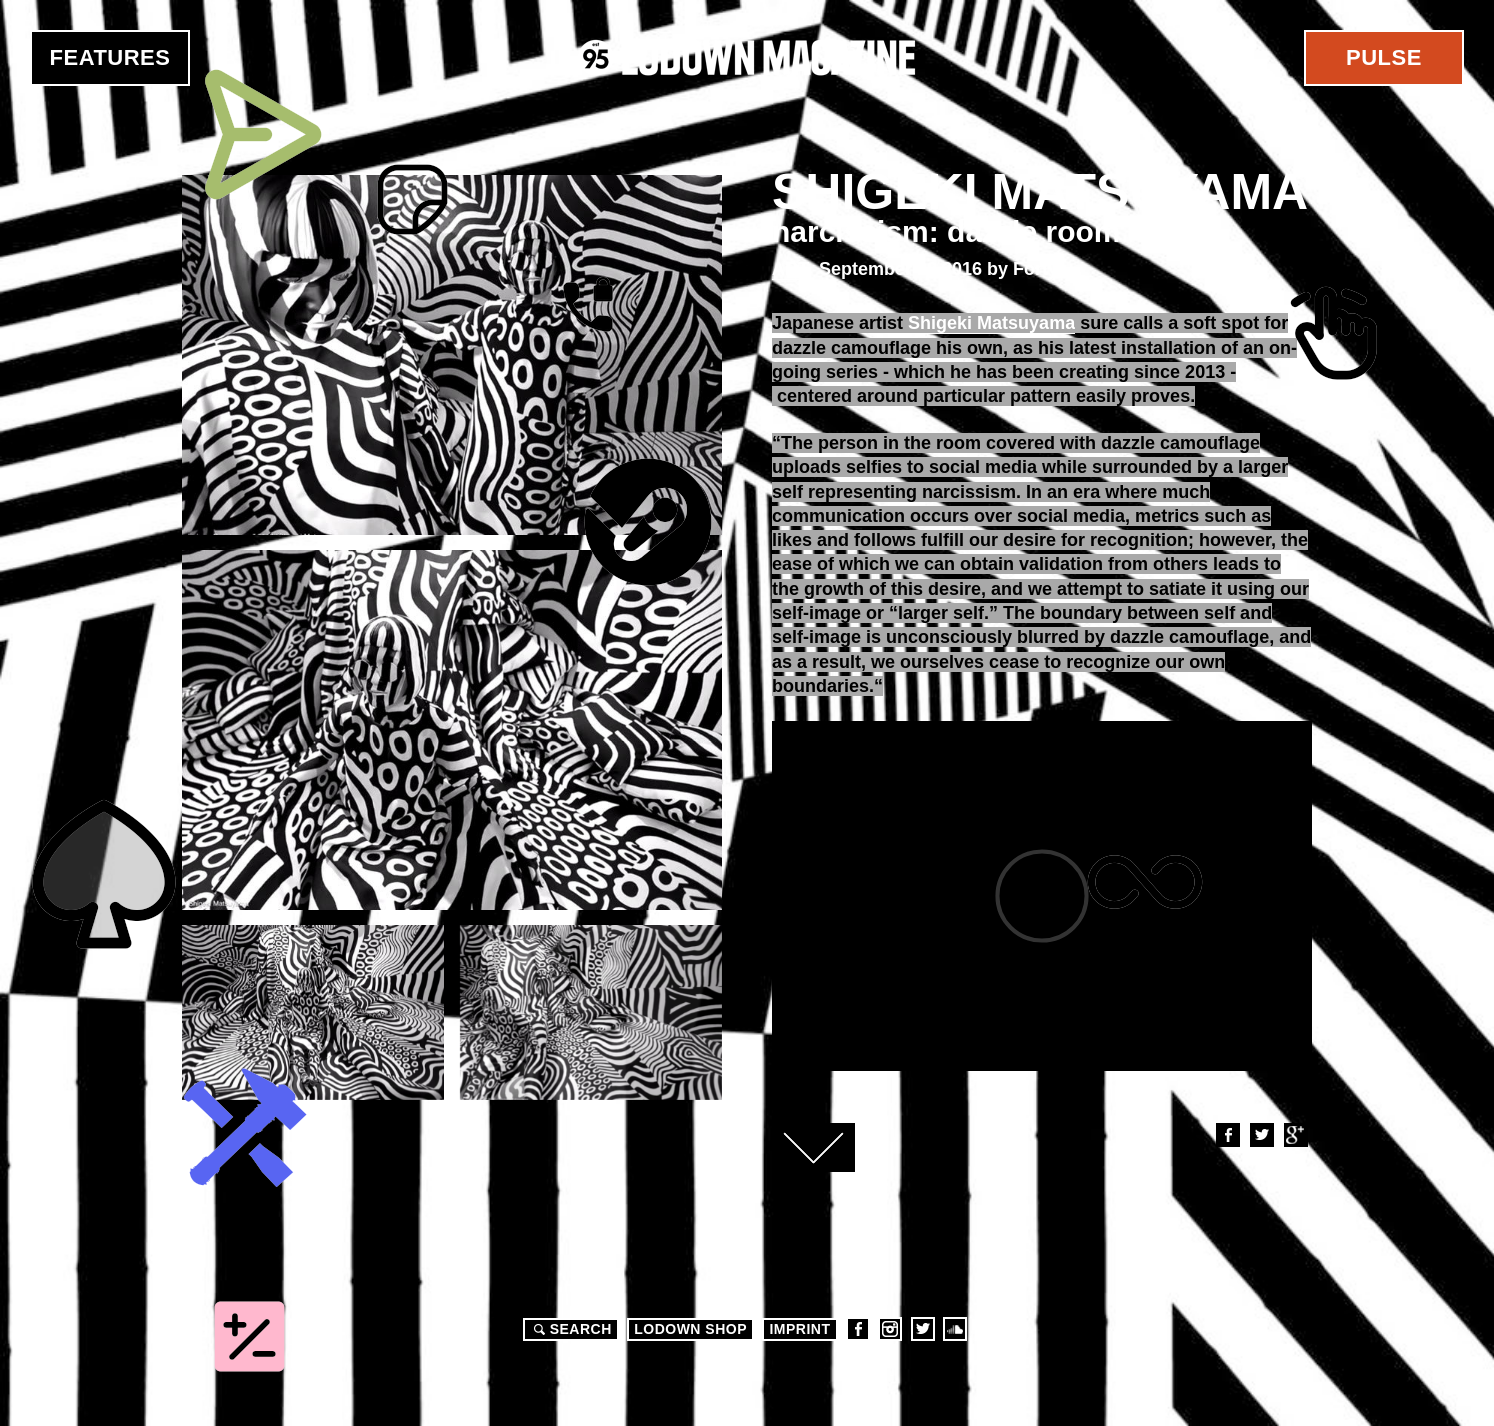 The image size is (1494, 1426). I want to click on drag to move or reposition an element, so click(1337, 331).